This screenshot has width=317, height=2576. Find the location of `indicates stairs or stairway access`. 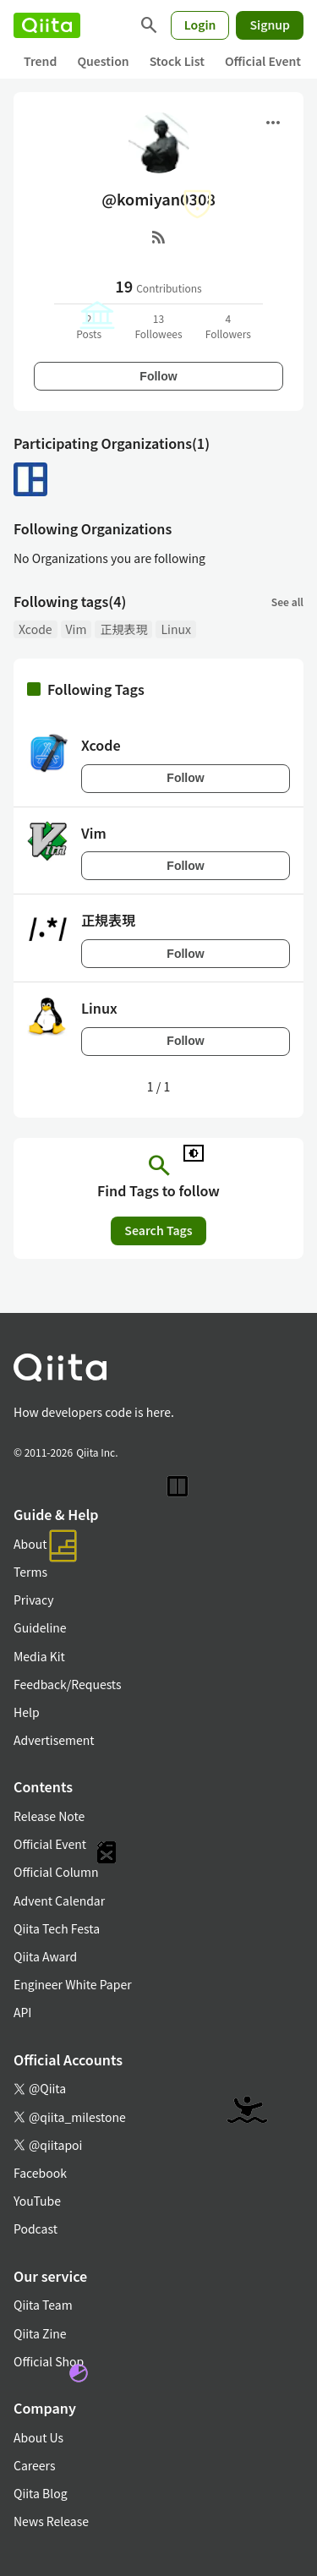

indicates stairs or stairway access is located at coordinates (63, 1545).